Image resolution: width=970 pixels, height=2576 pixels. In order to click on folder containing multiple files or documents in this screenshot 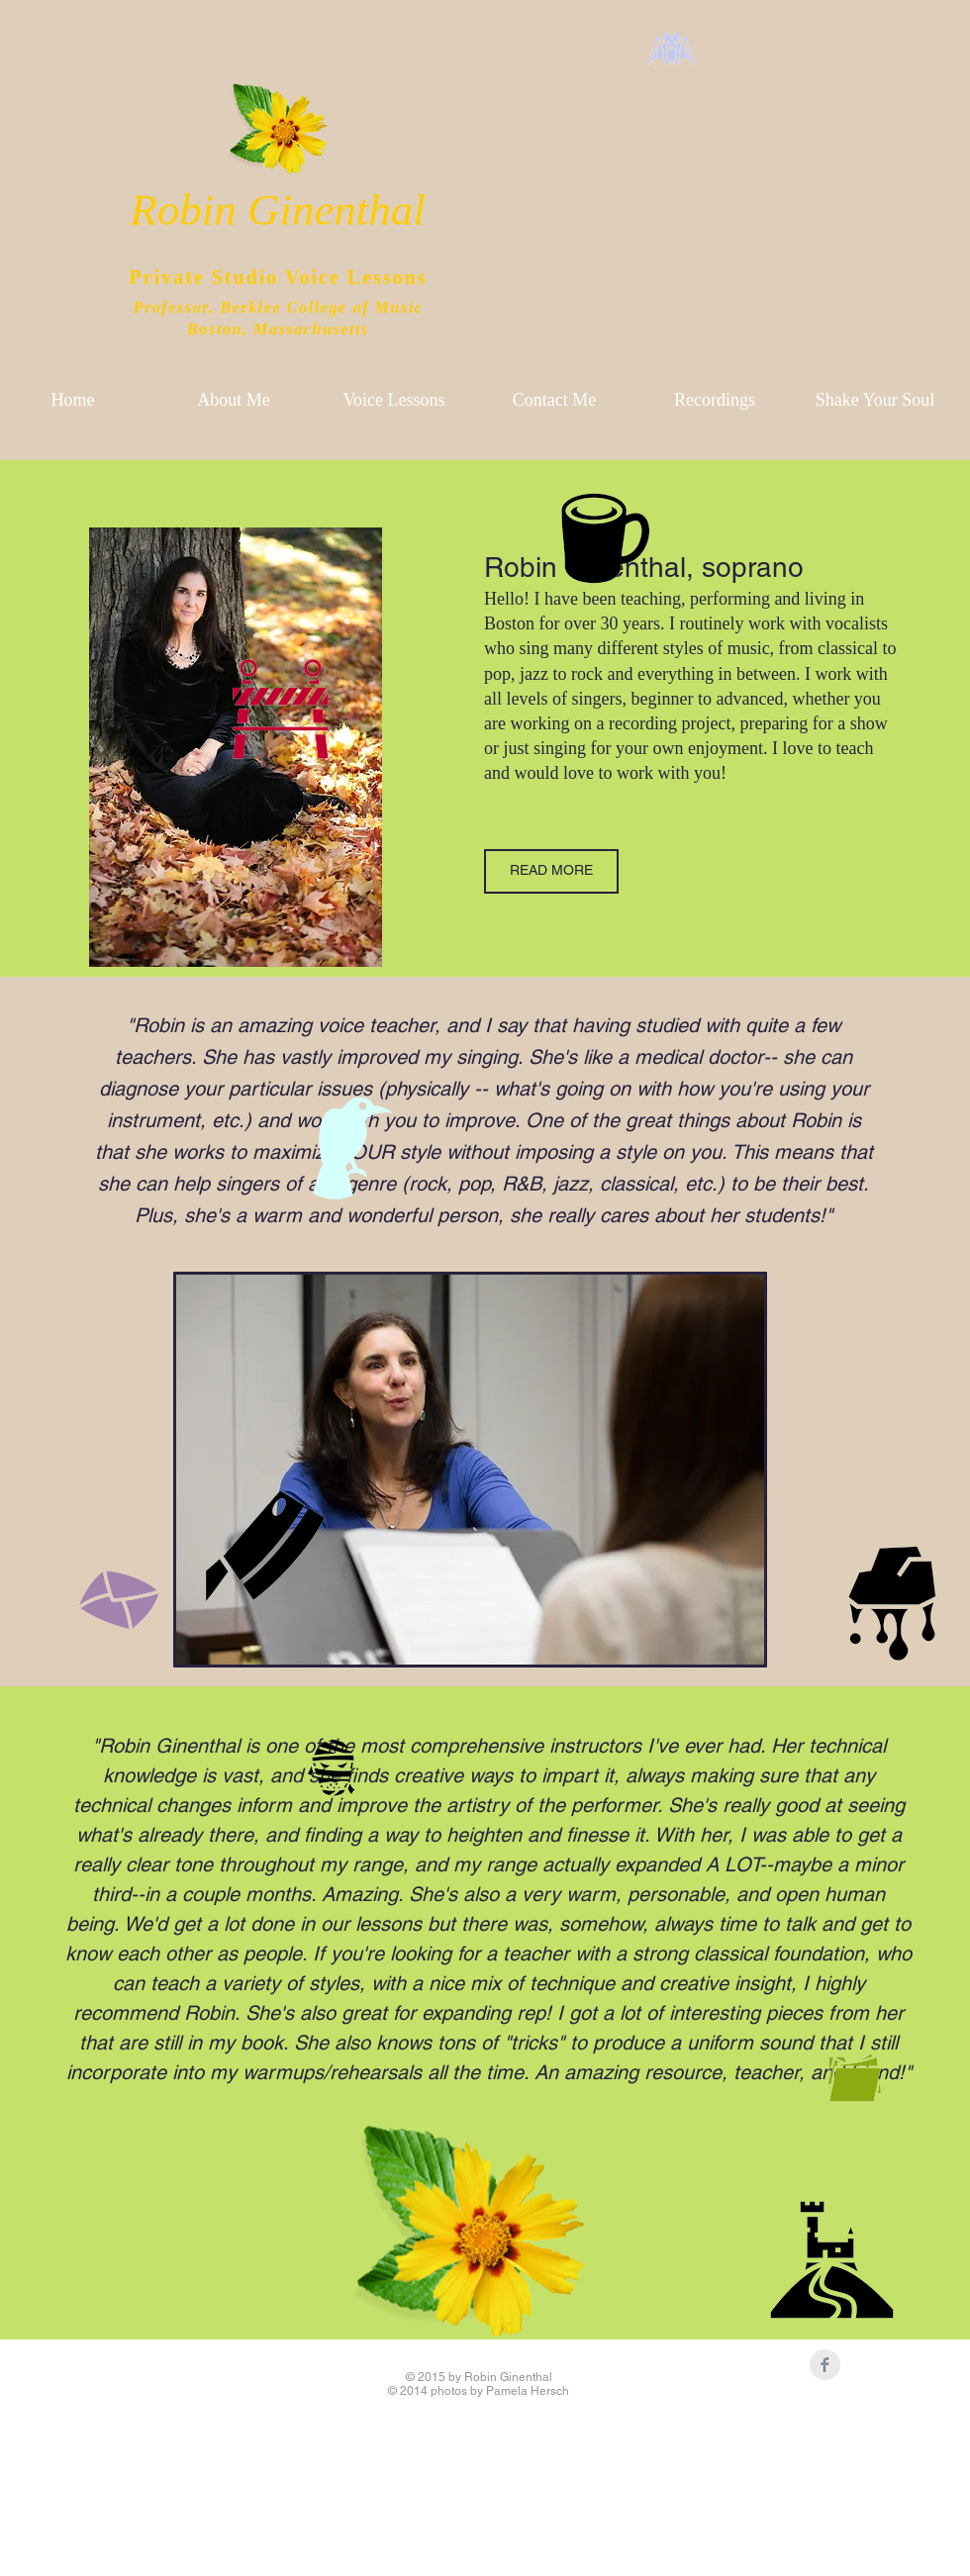, I will do `click(854, 2078)`.